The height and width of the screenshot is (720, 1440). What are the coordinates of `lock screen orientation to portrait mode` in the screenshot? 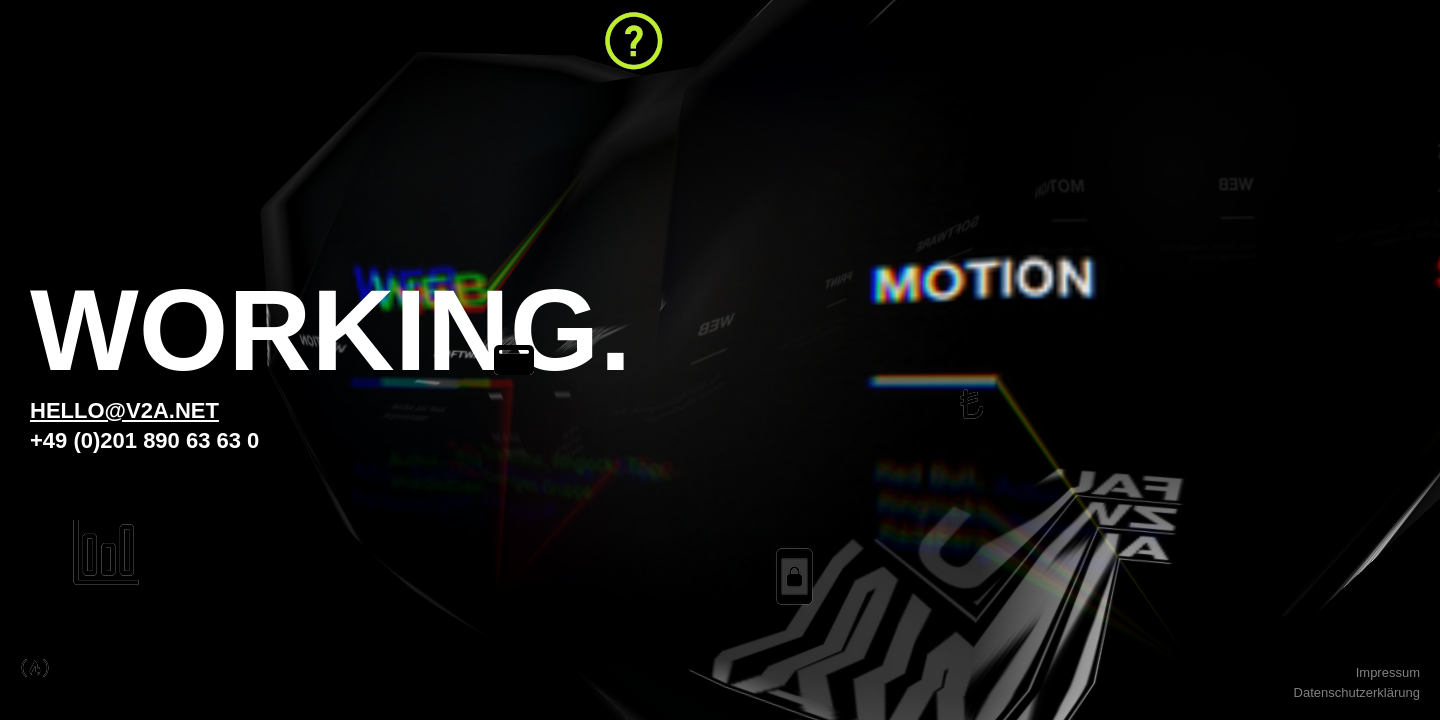 It's located at (794, 576).